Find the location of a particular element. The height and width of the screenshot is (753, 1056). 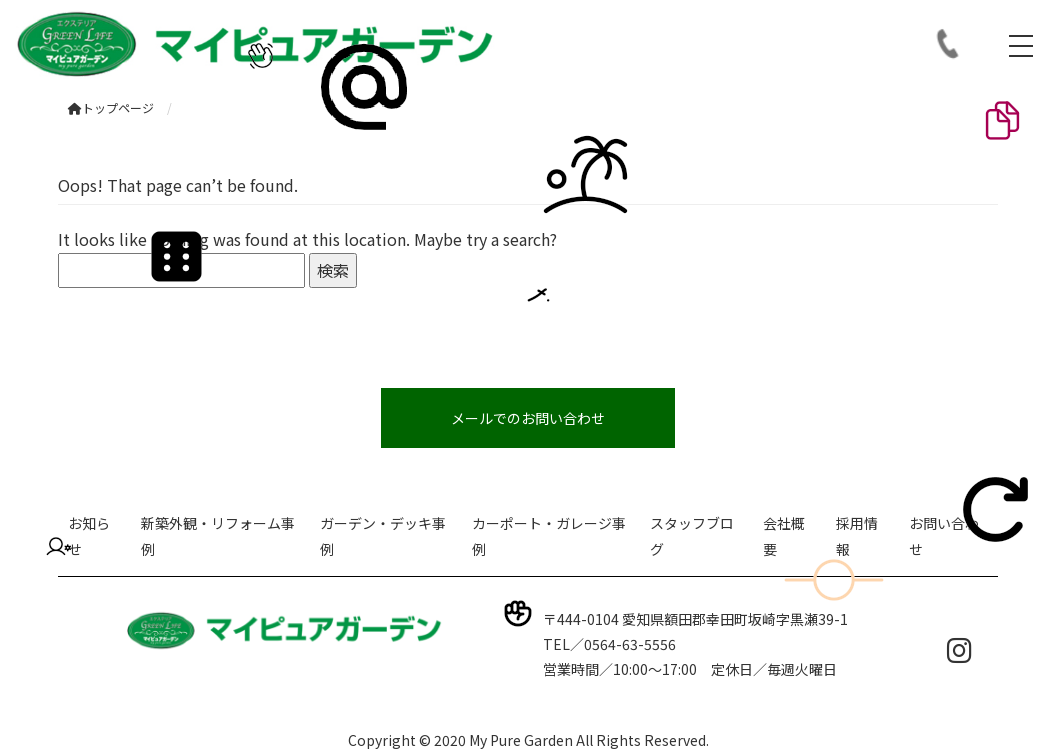

indicates solidarity or support action is located at coordinates (518, 613).